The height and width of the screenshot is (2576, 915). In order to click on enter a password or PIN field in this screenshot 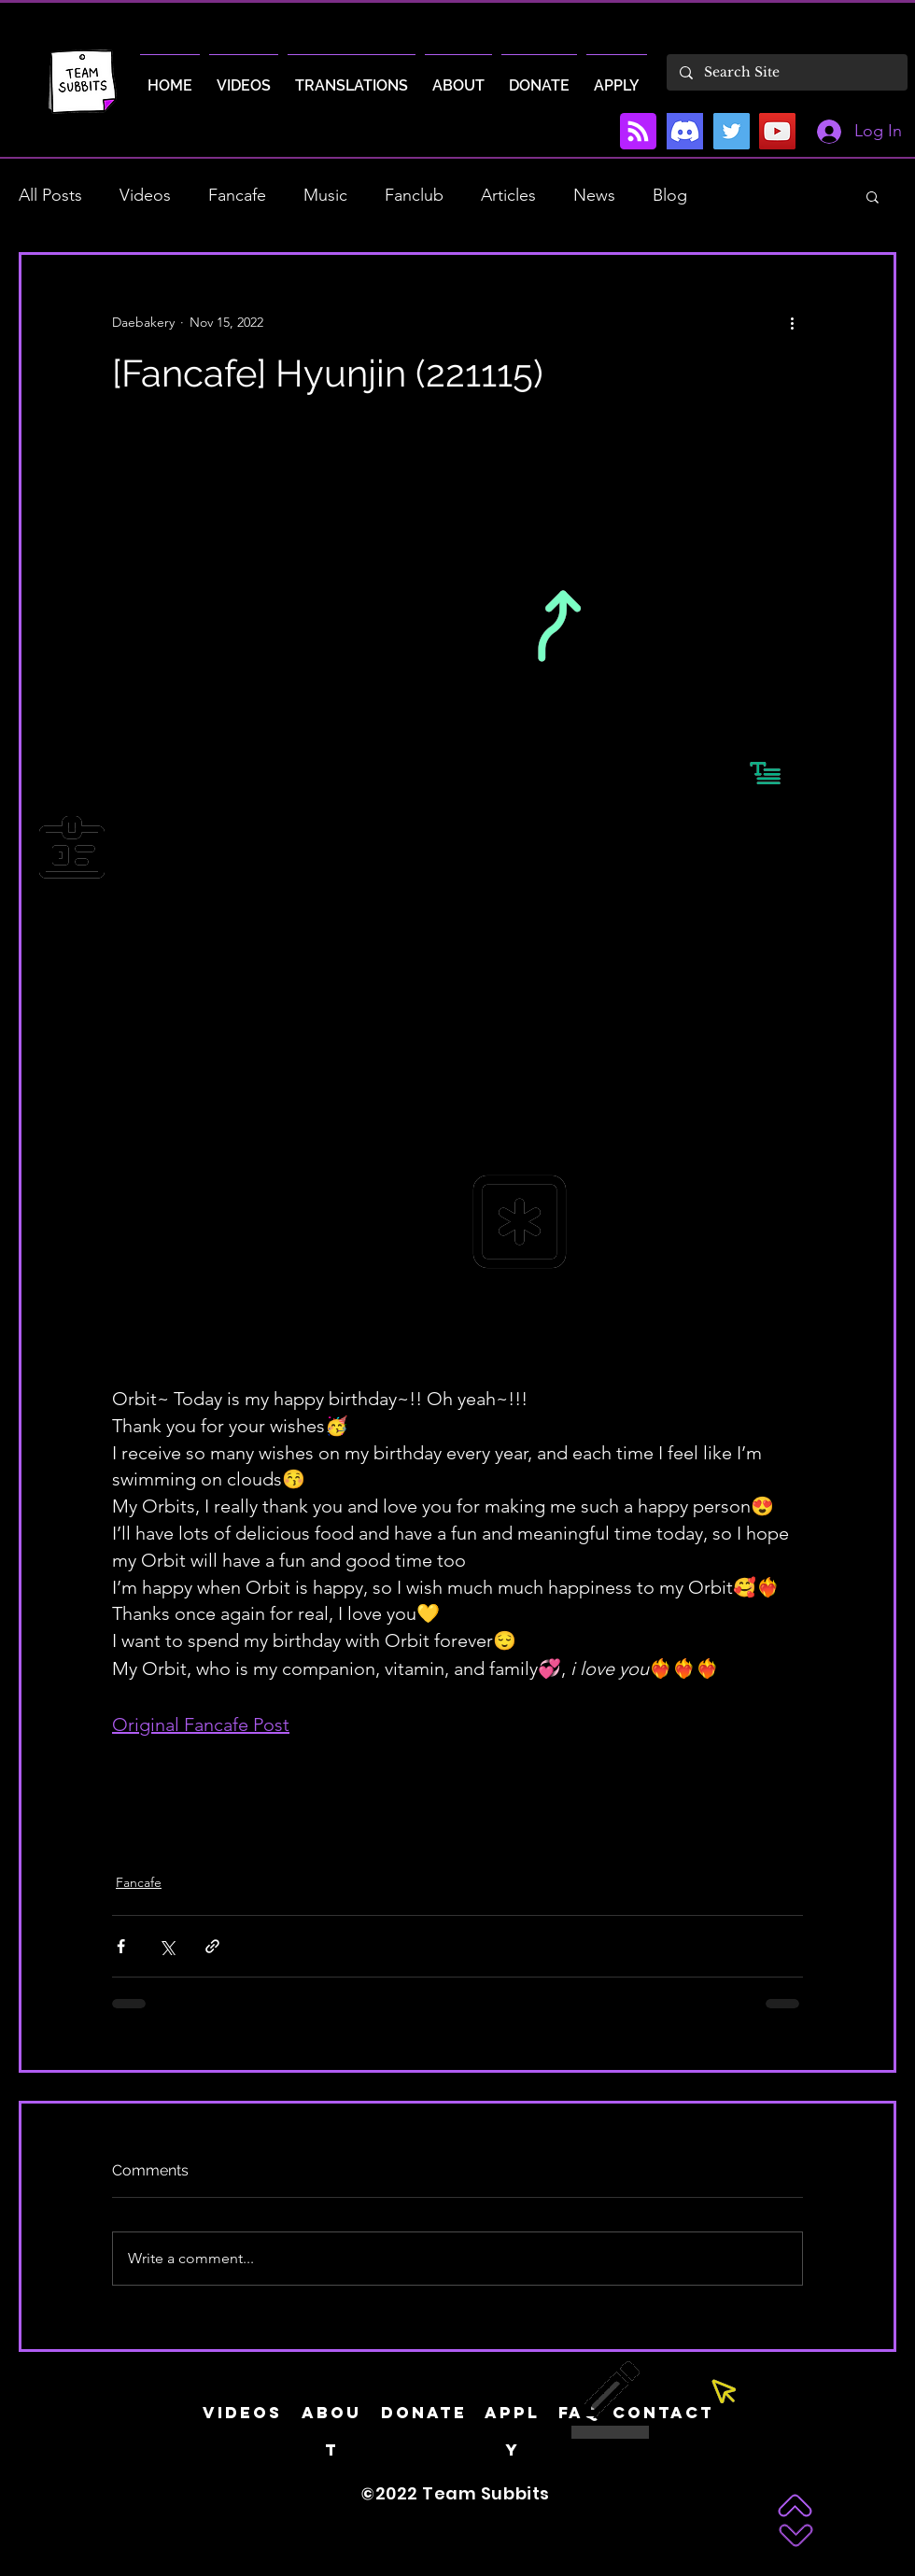, I will do `click(519, 1221)`.